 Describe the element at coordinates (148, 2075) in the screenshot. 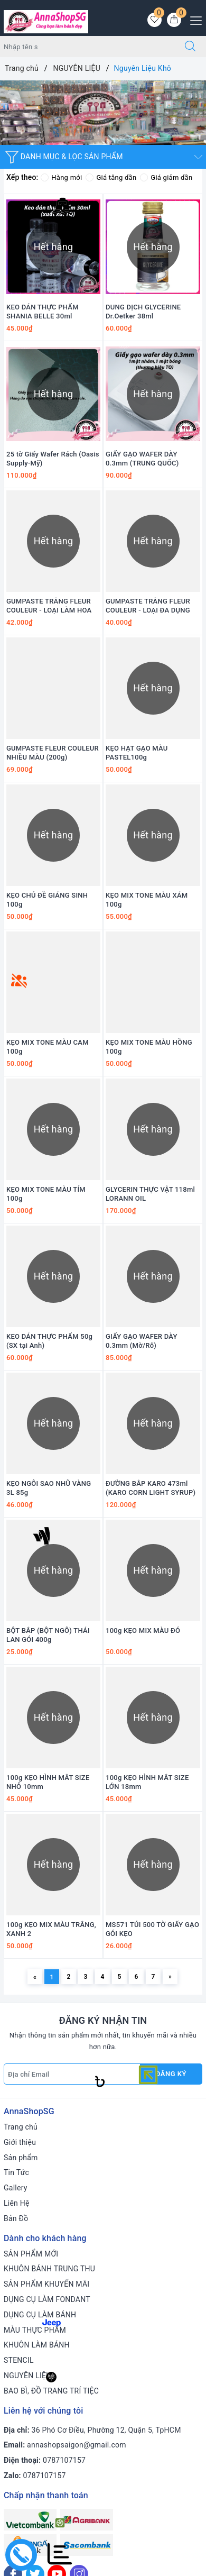

I see `navigate back and up one level` at that location.